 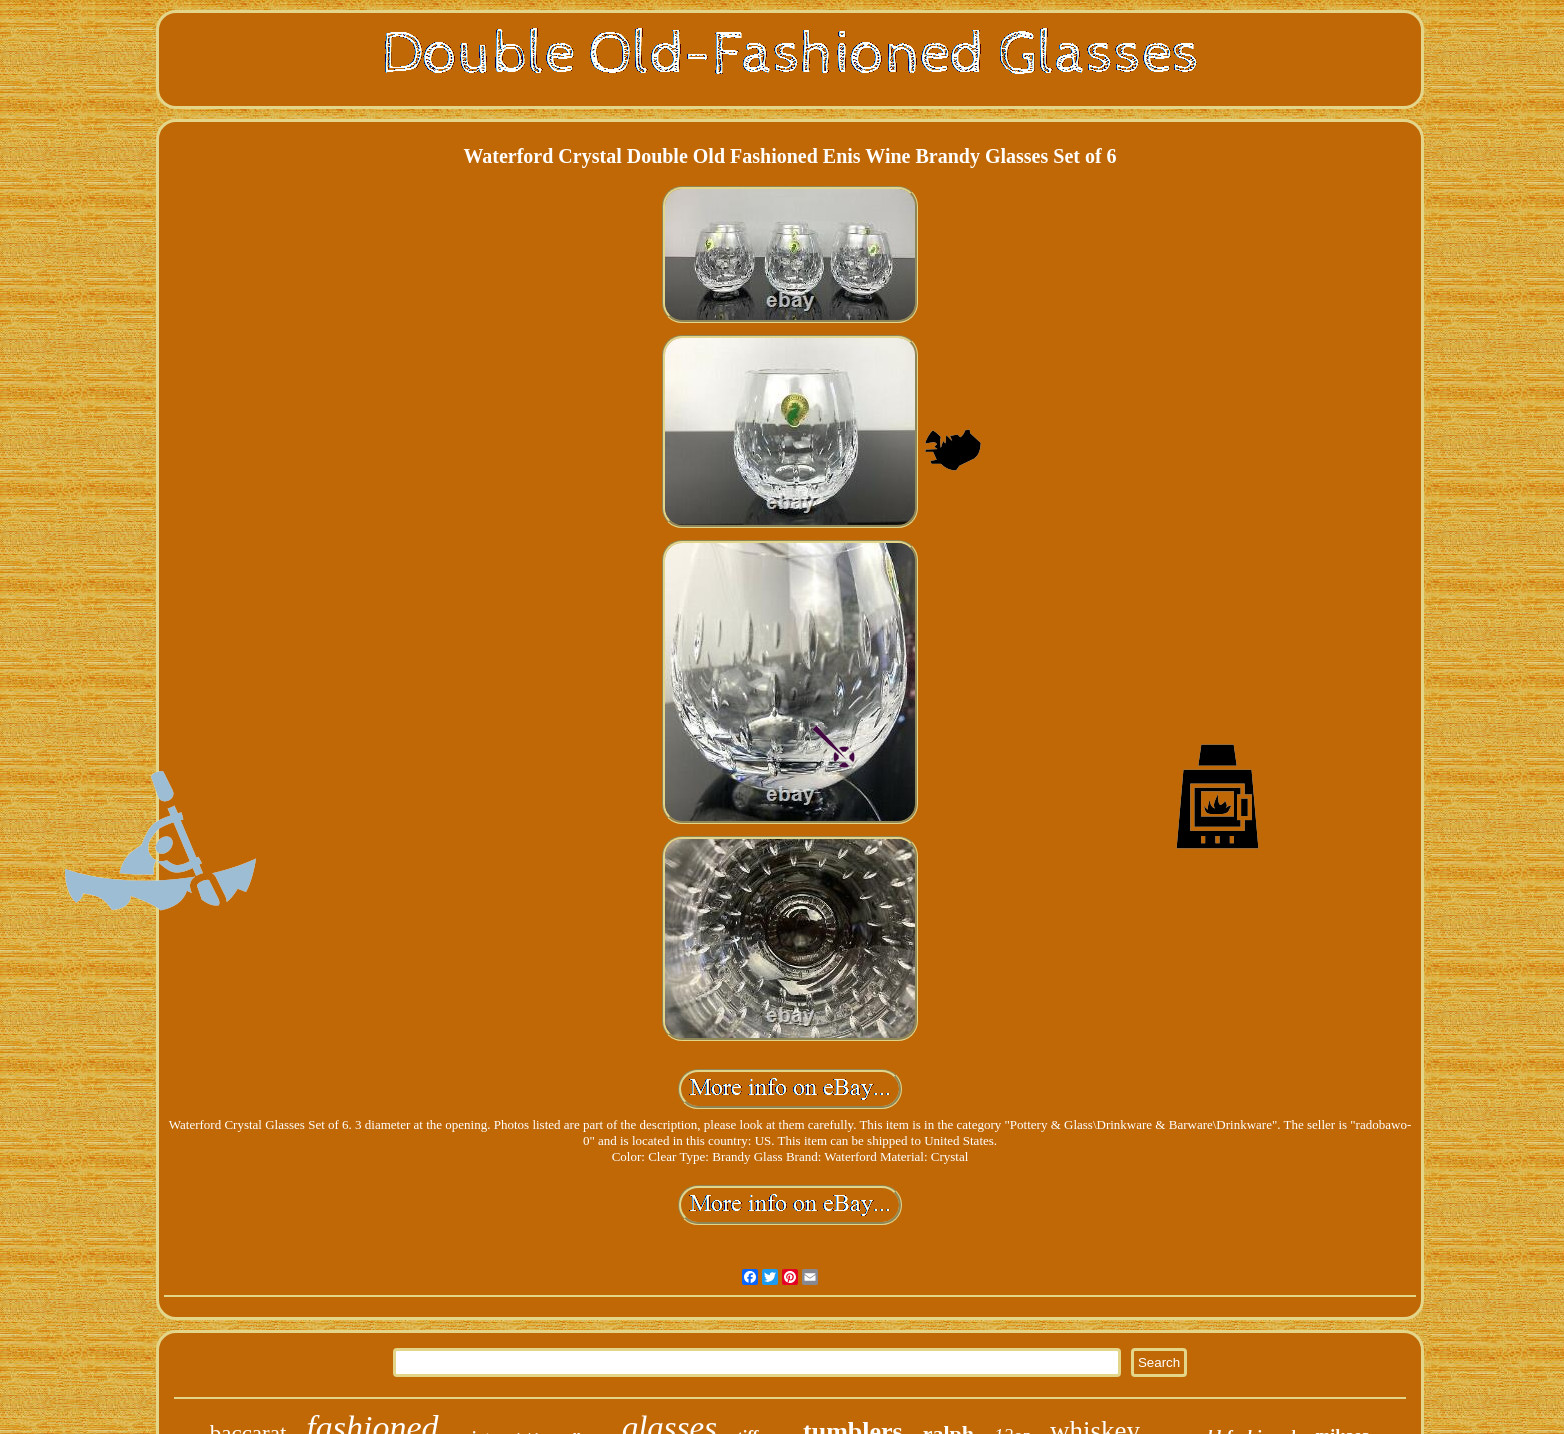 I want to click on access kayaking or canoeing activities, so click(x=160, y=847).